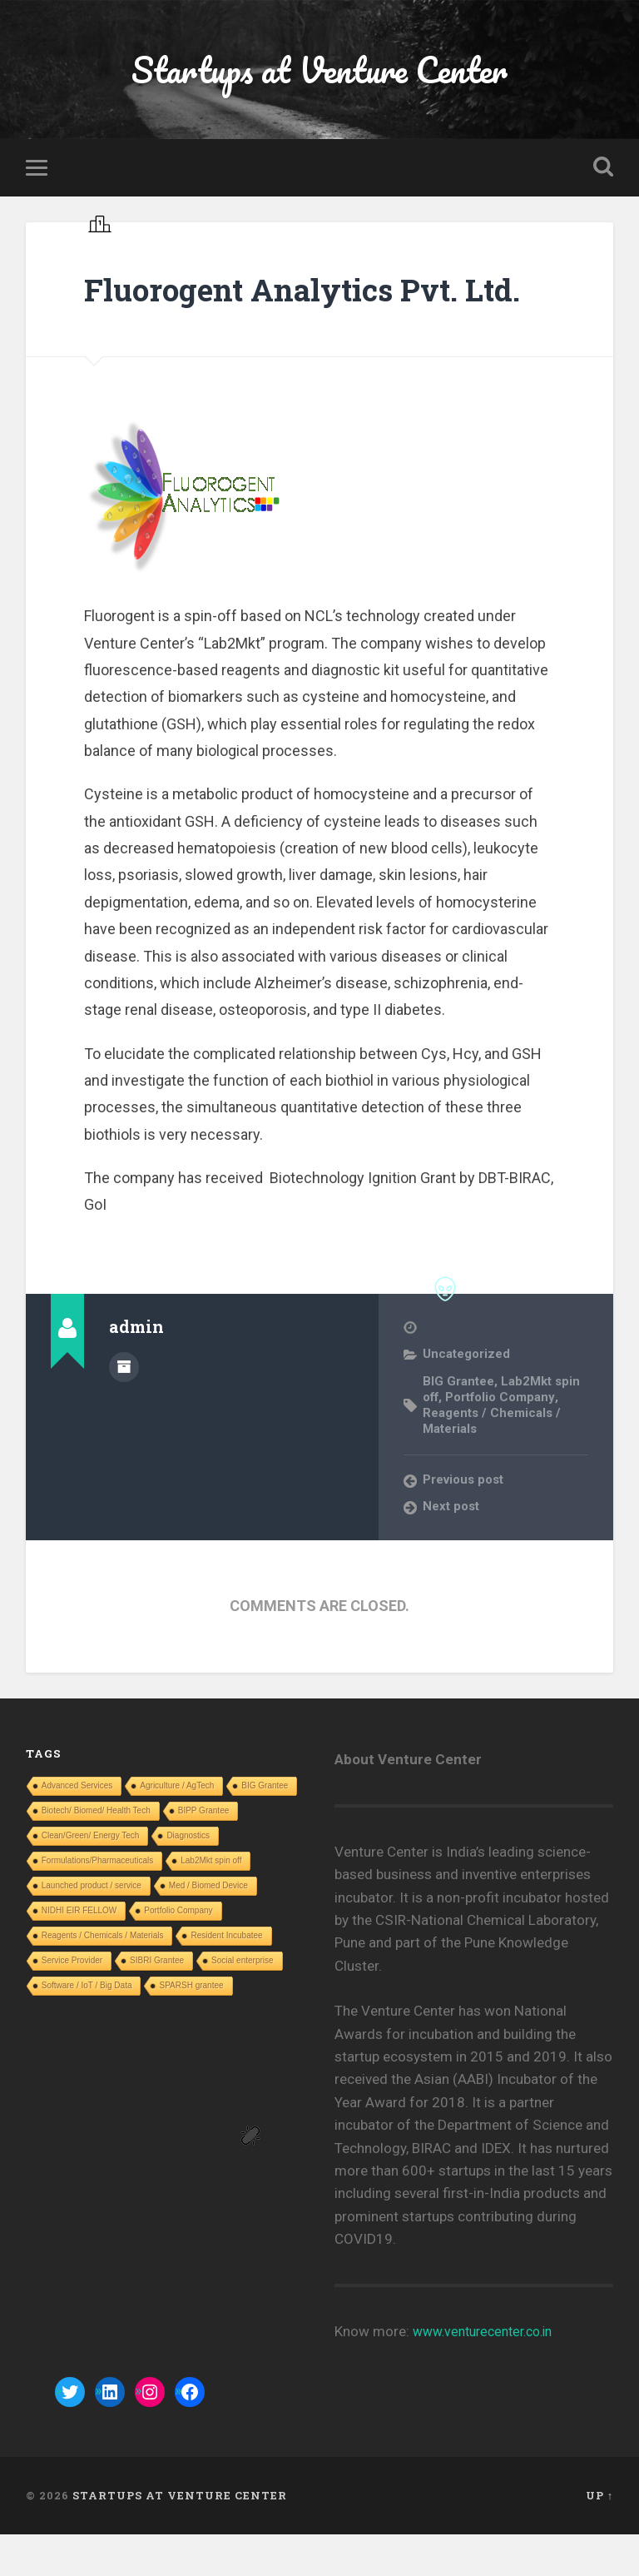 The height and width of the screenshot is (2576, 639). What do you see at coordinates (100, 224) in the screenshot?
I see `view leaderboard or rankings` at bounding box center [100, 224].